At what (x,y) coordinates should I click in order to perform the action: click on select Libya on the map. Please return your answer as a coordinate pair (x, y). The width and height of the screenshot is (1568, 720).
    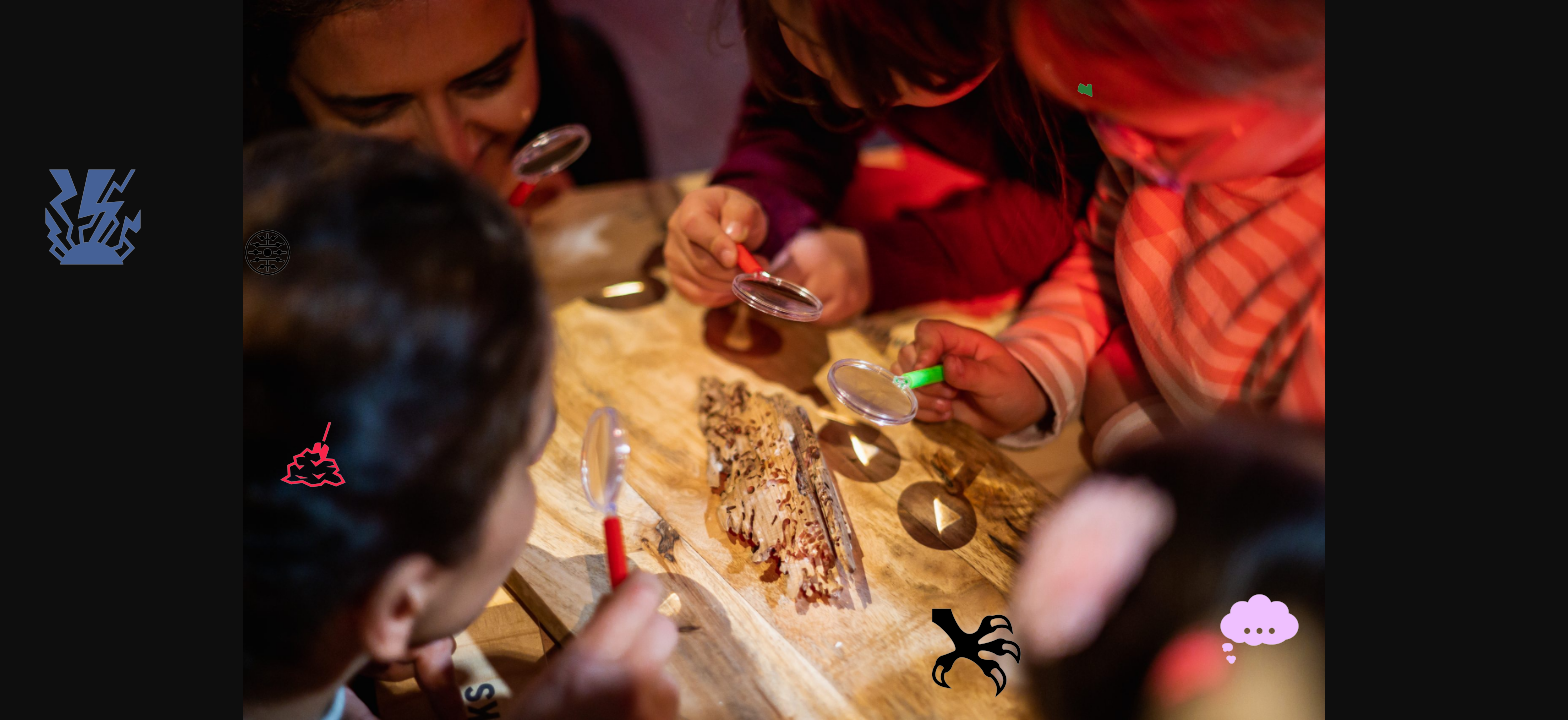
    Looking at the image, I should click on (1085, 90).